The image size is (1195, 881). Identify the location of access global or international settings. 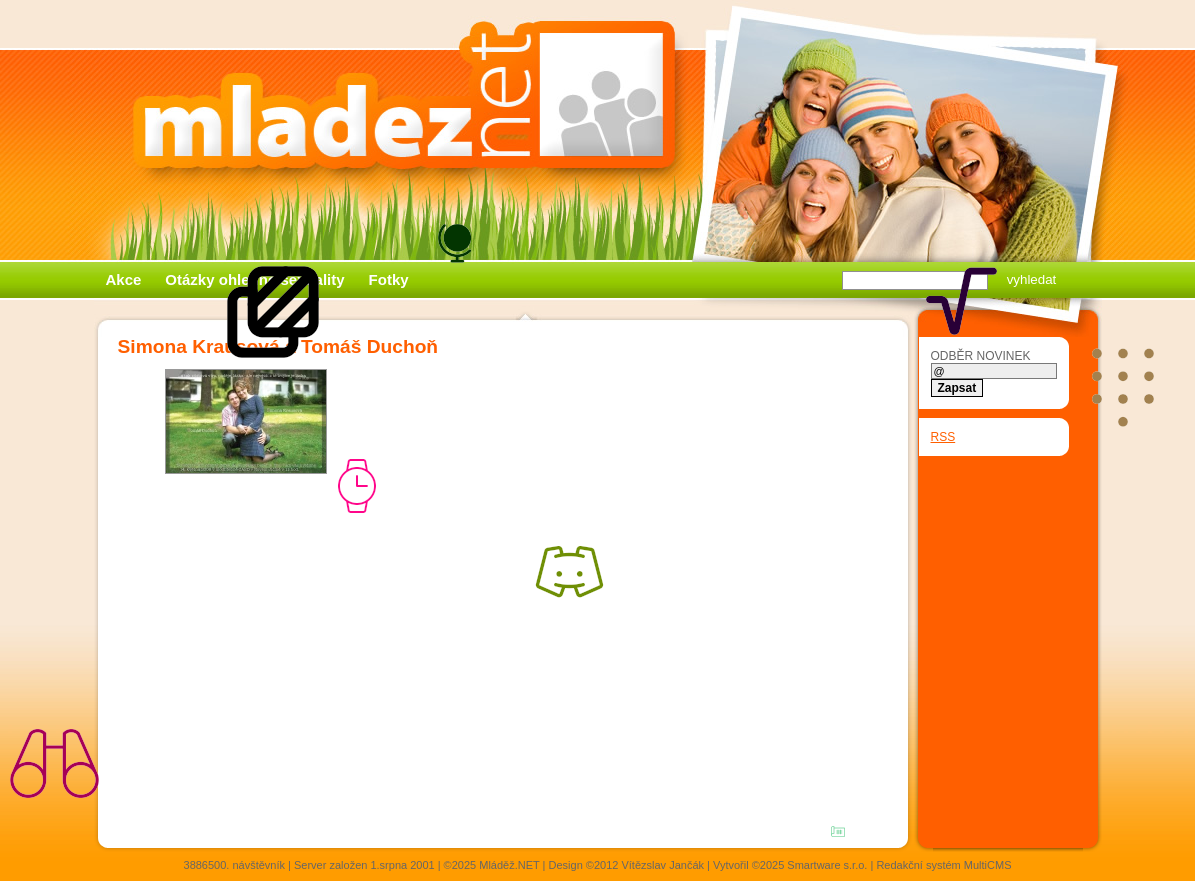
(456, 242).